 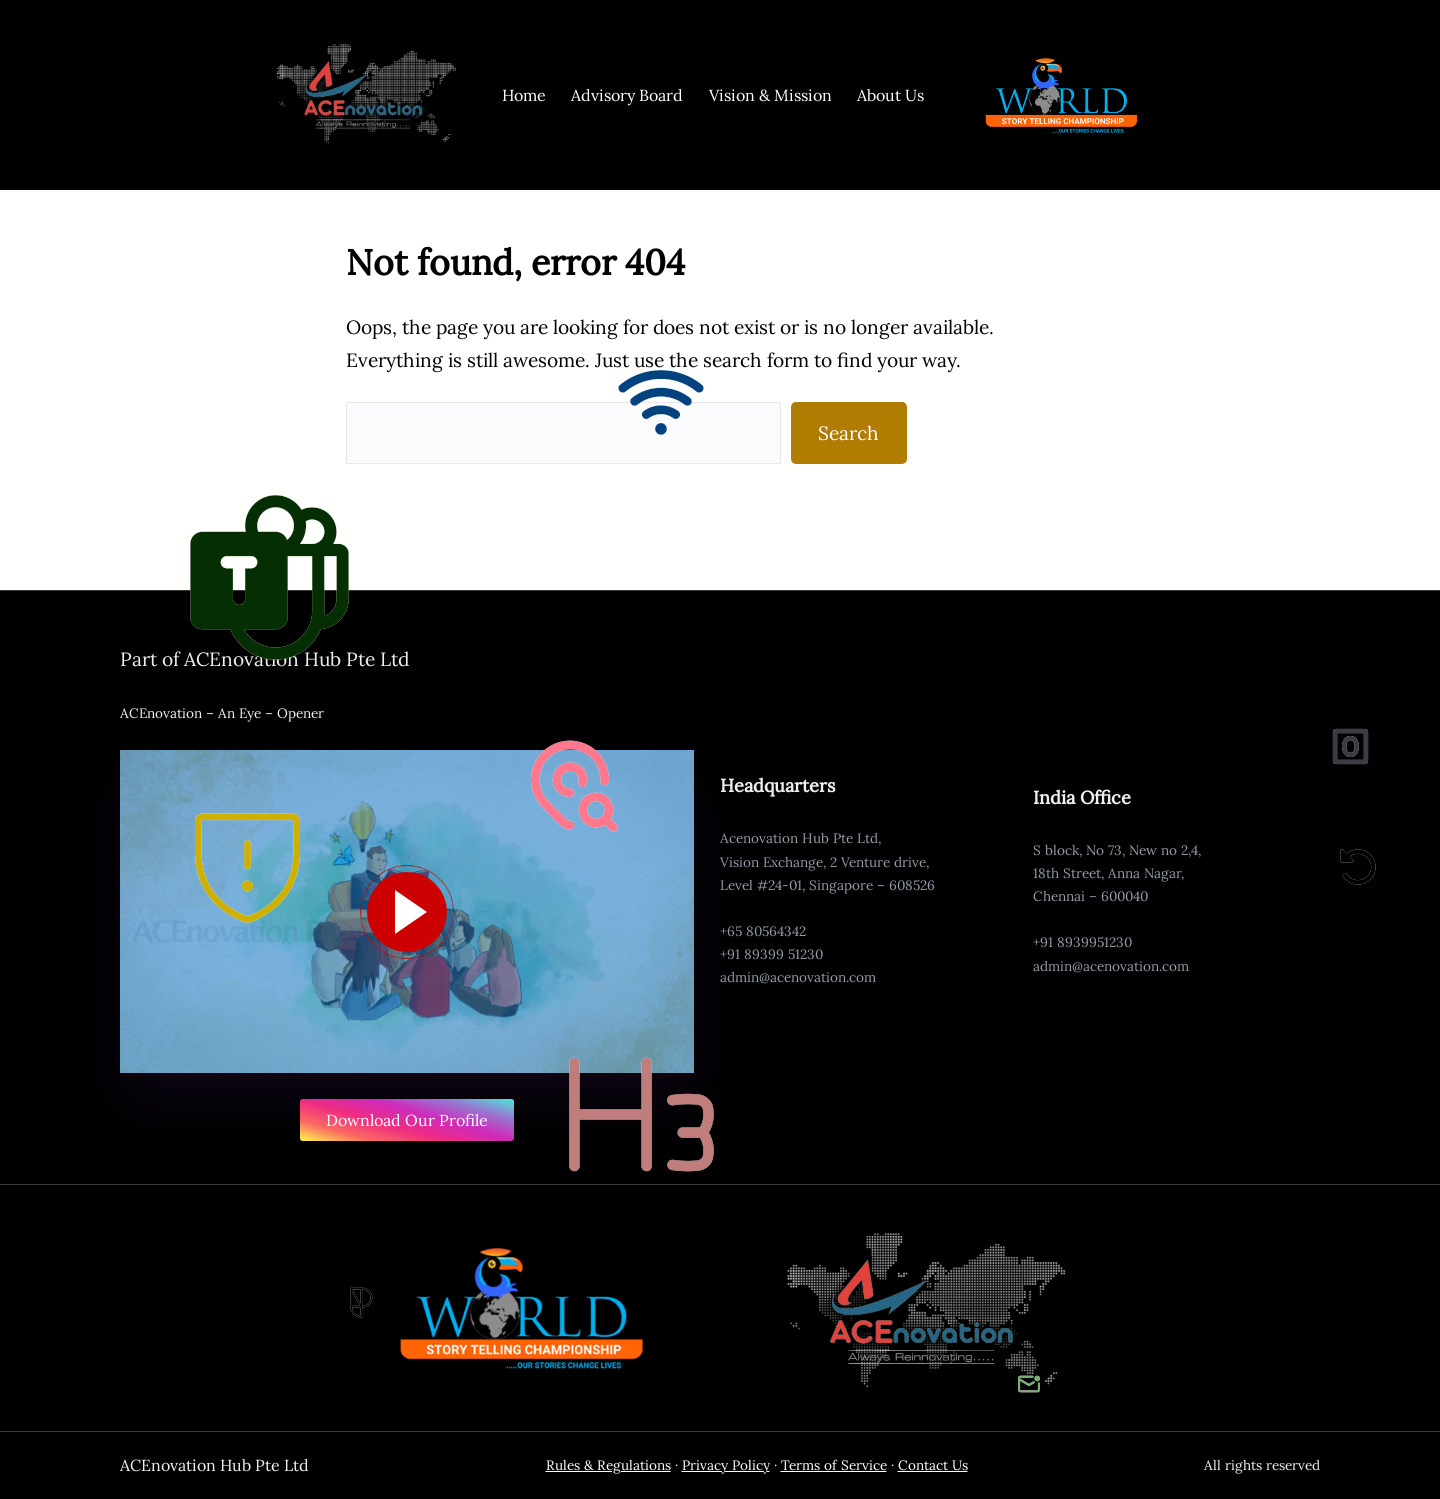 I want to click on security warning or potential threat detected, so click(x=247, y=861).